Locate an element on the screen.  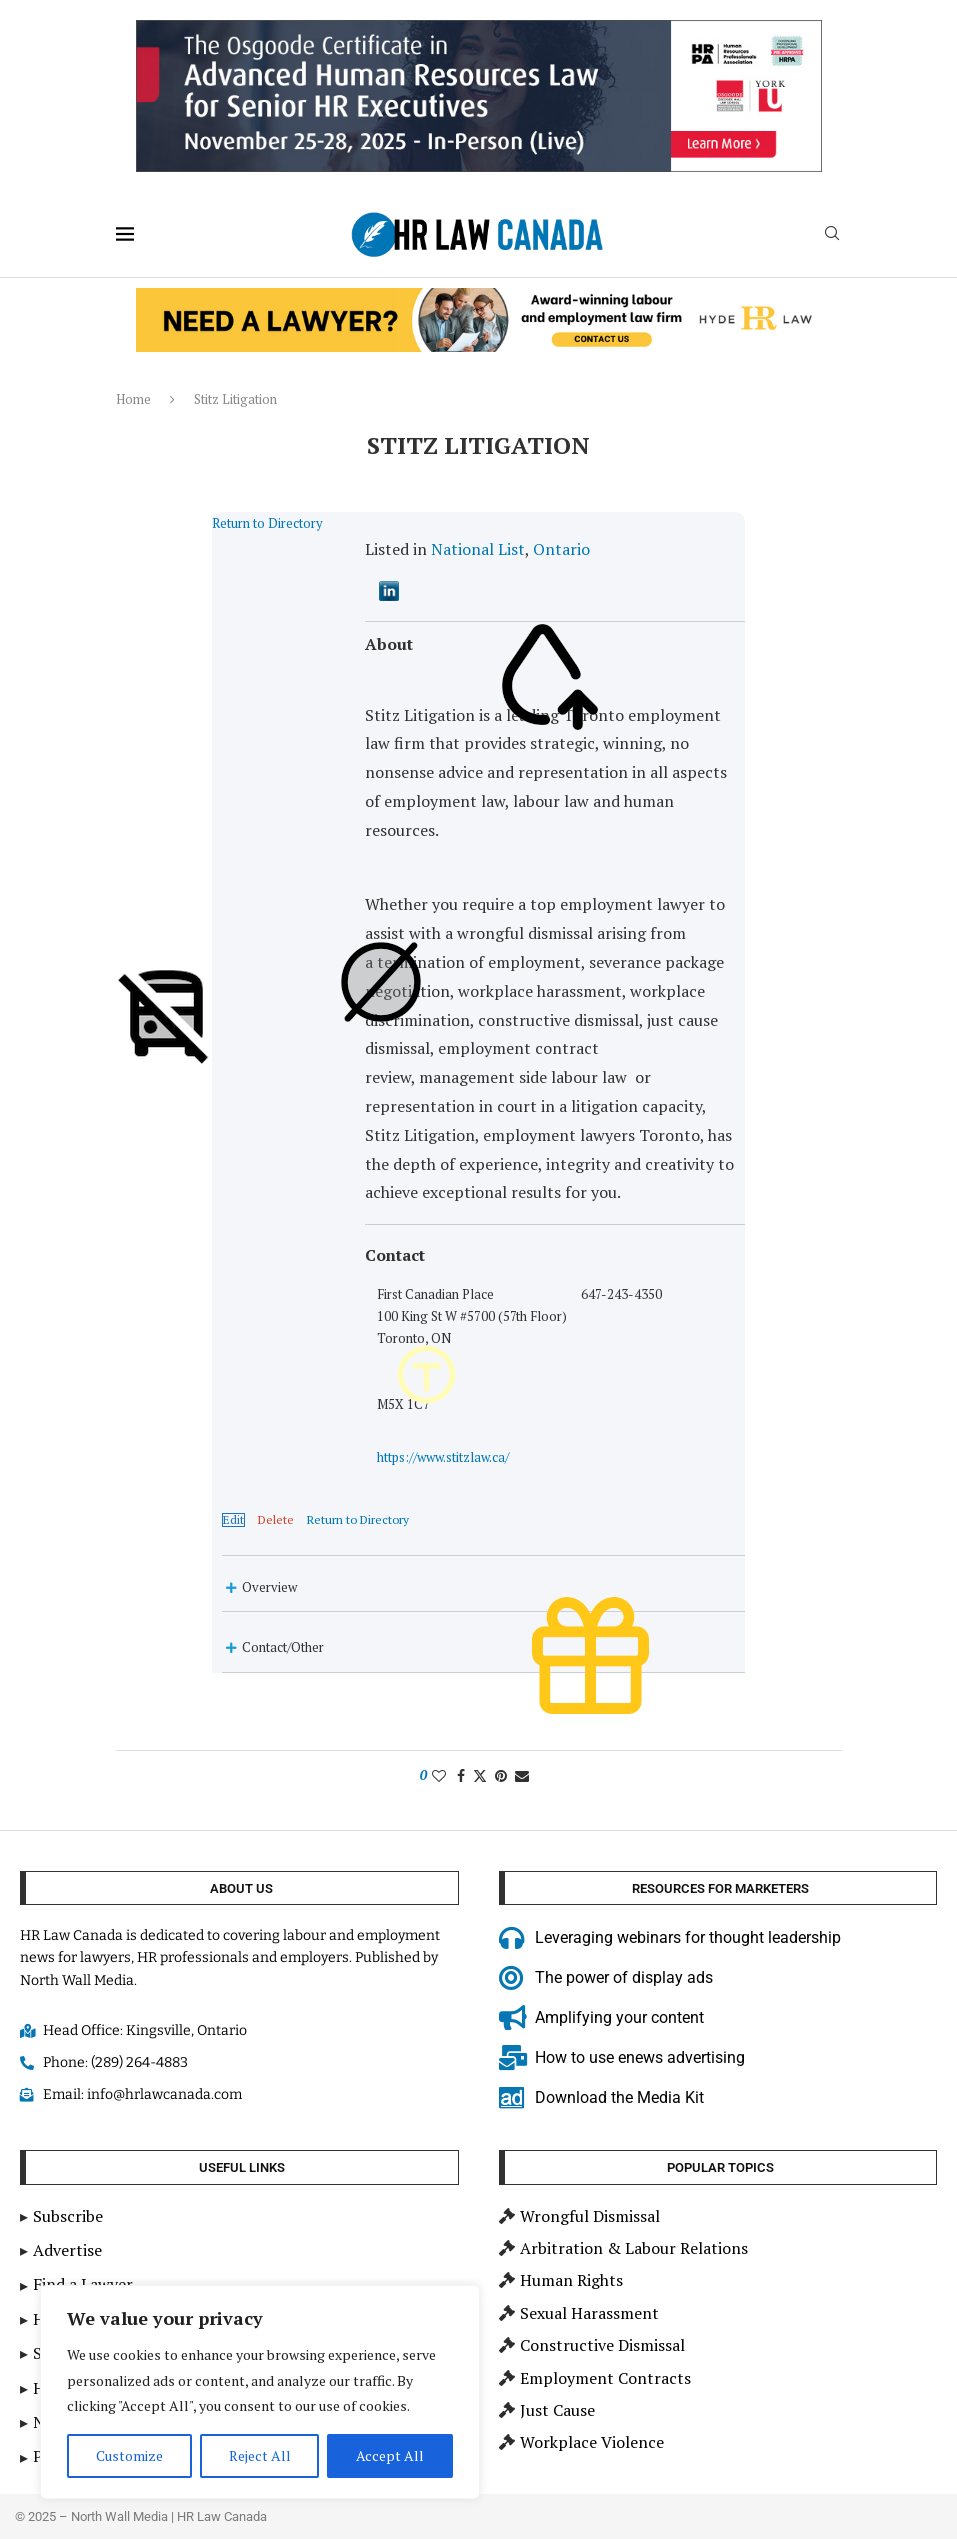
view or redeem a gift is located at coordinates (590, 1655).